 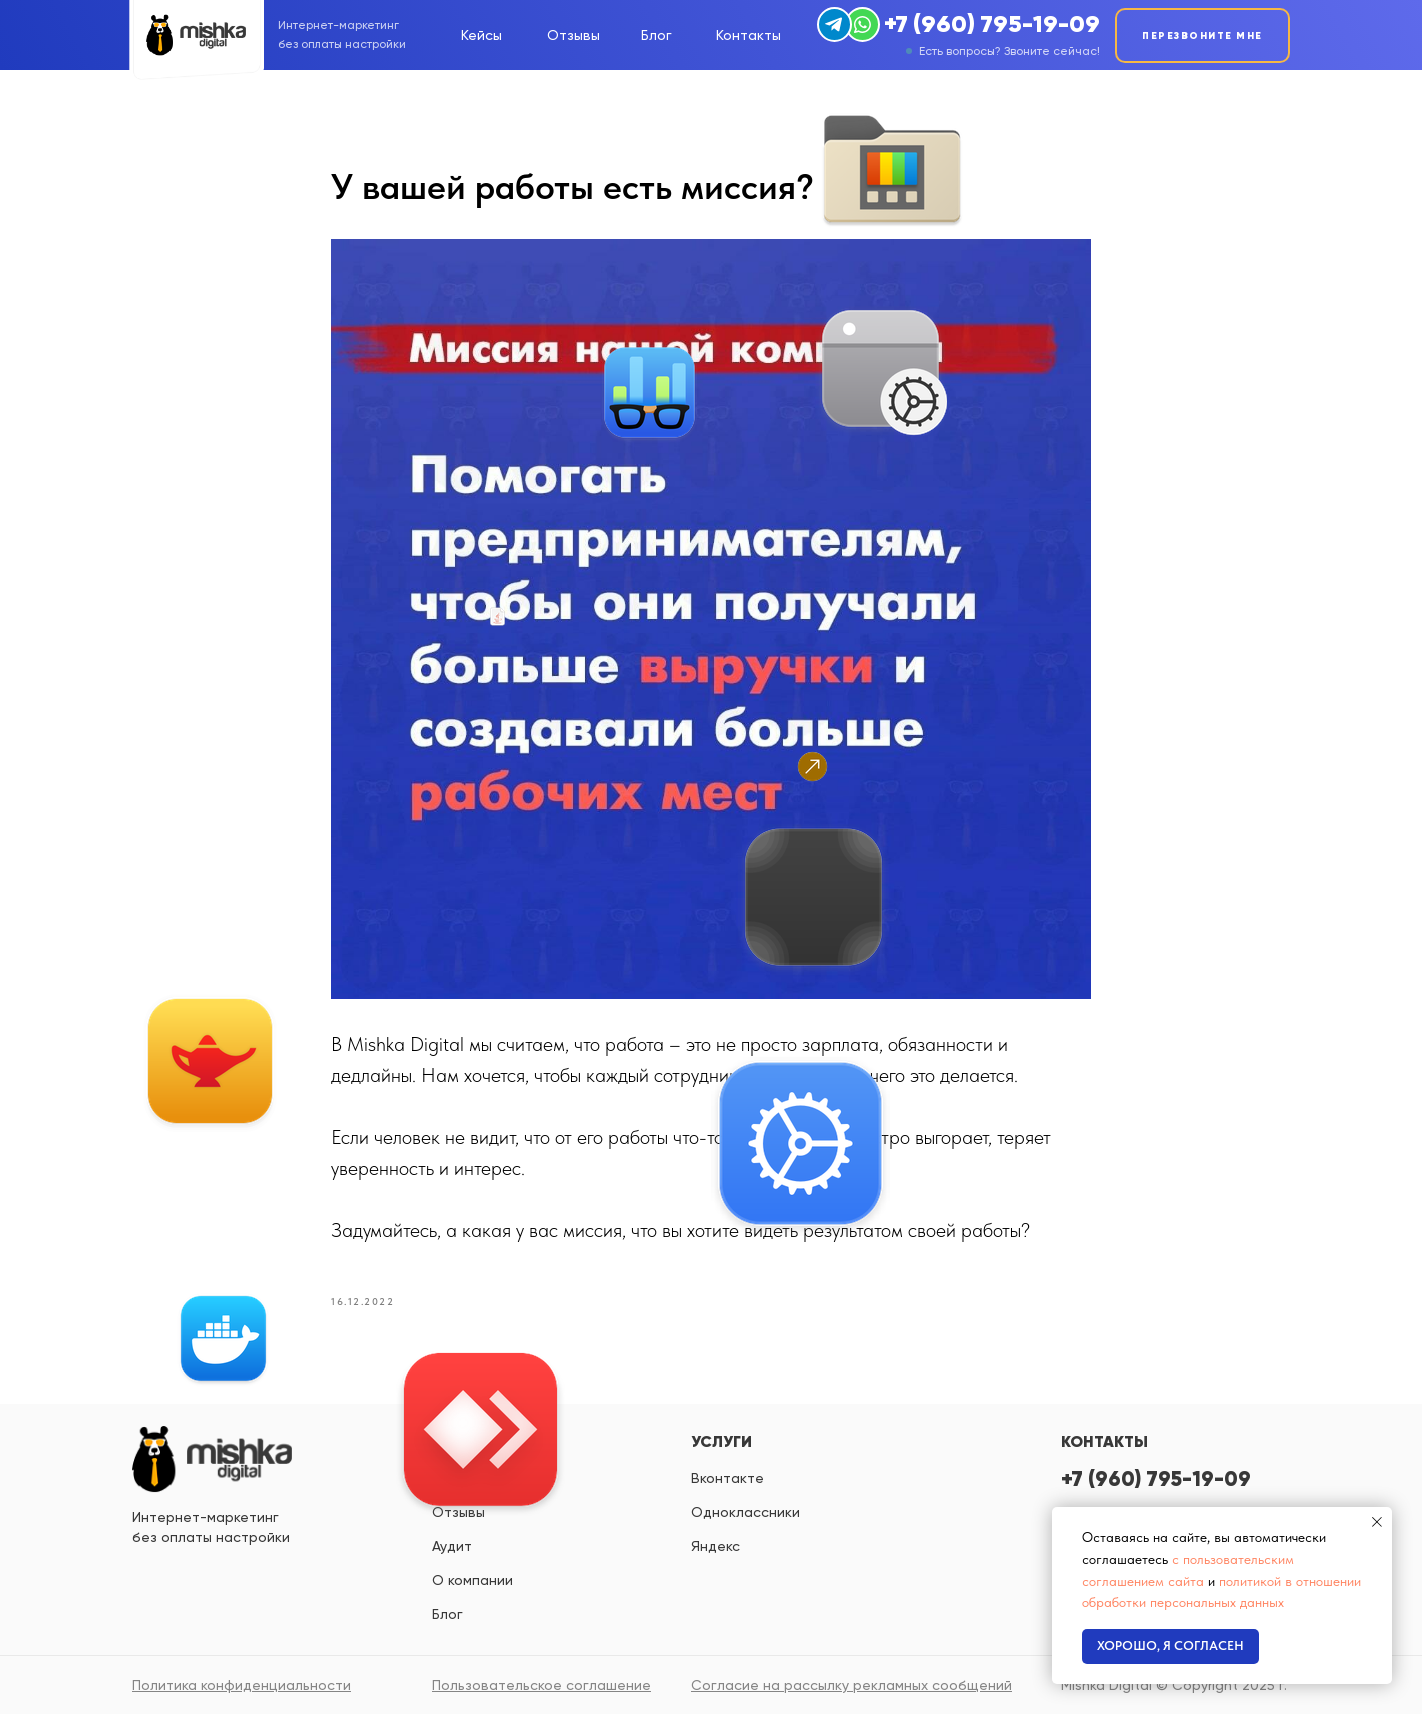 I want to click on open Docker desktop application, so click(x=223, y=1338).